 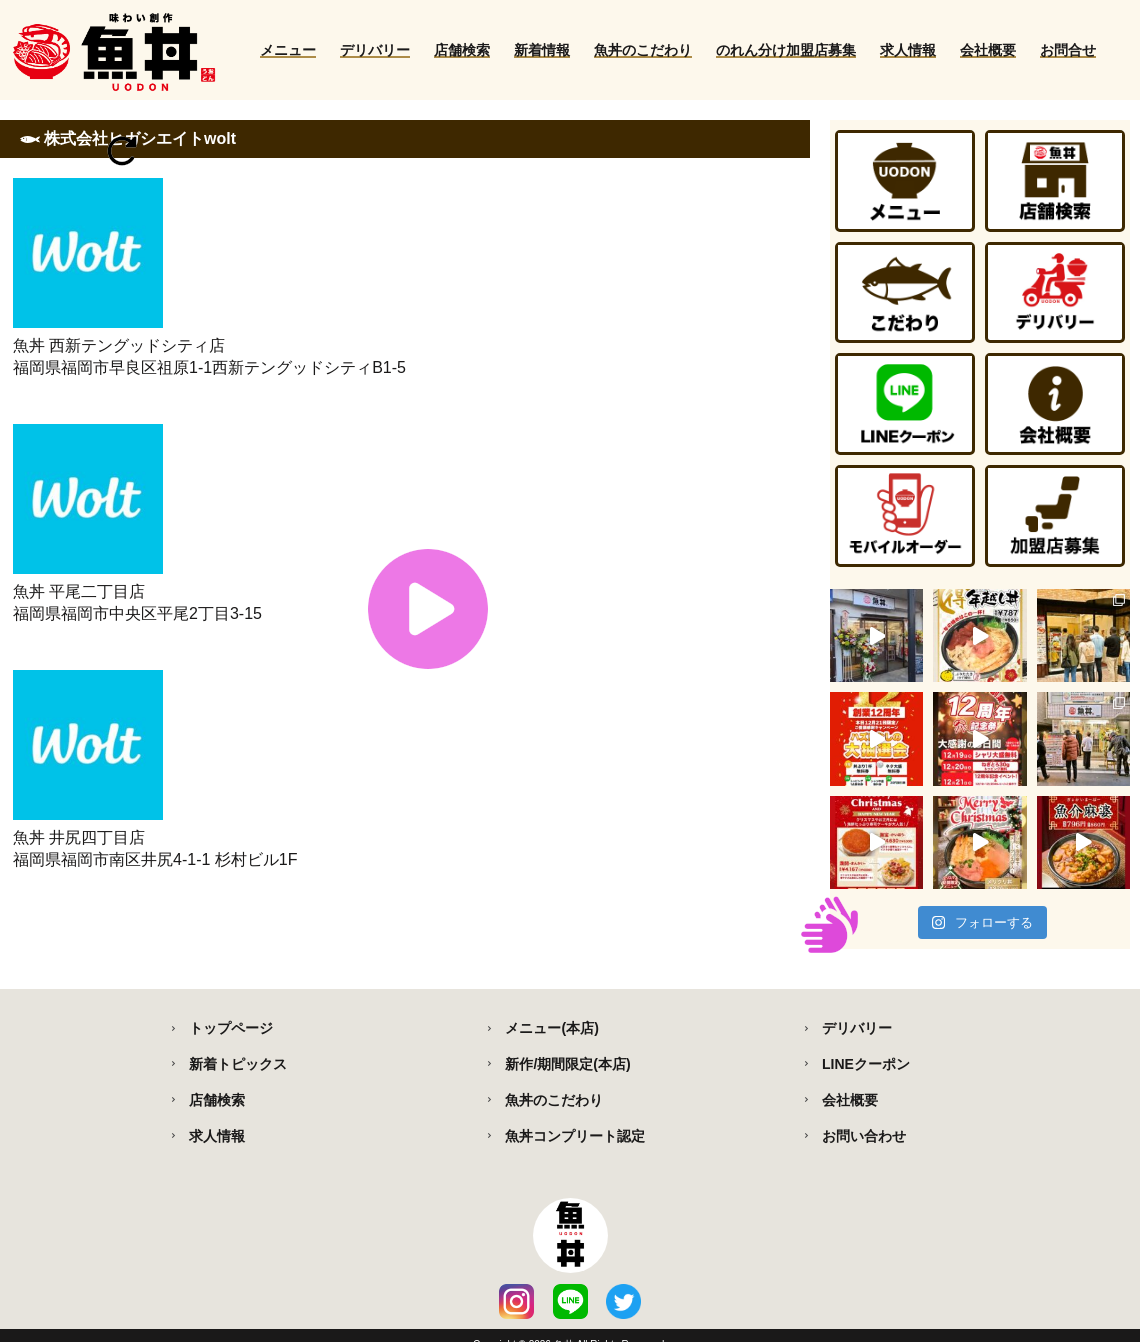 What do you see at coordinates (829, 924) in the screenshot?
I see `access sign language interpretation options` at bounding box center [829, 924].